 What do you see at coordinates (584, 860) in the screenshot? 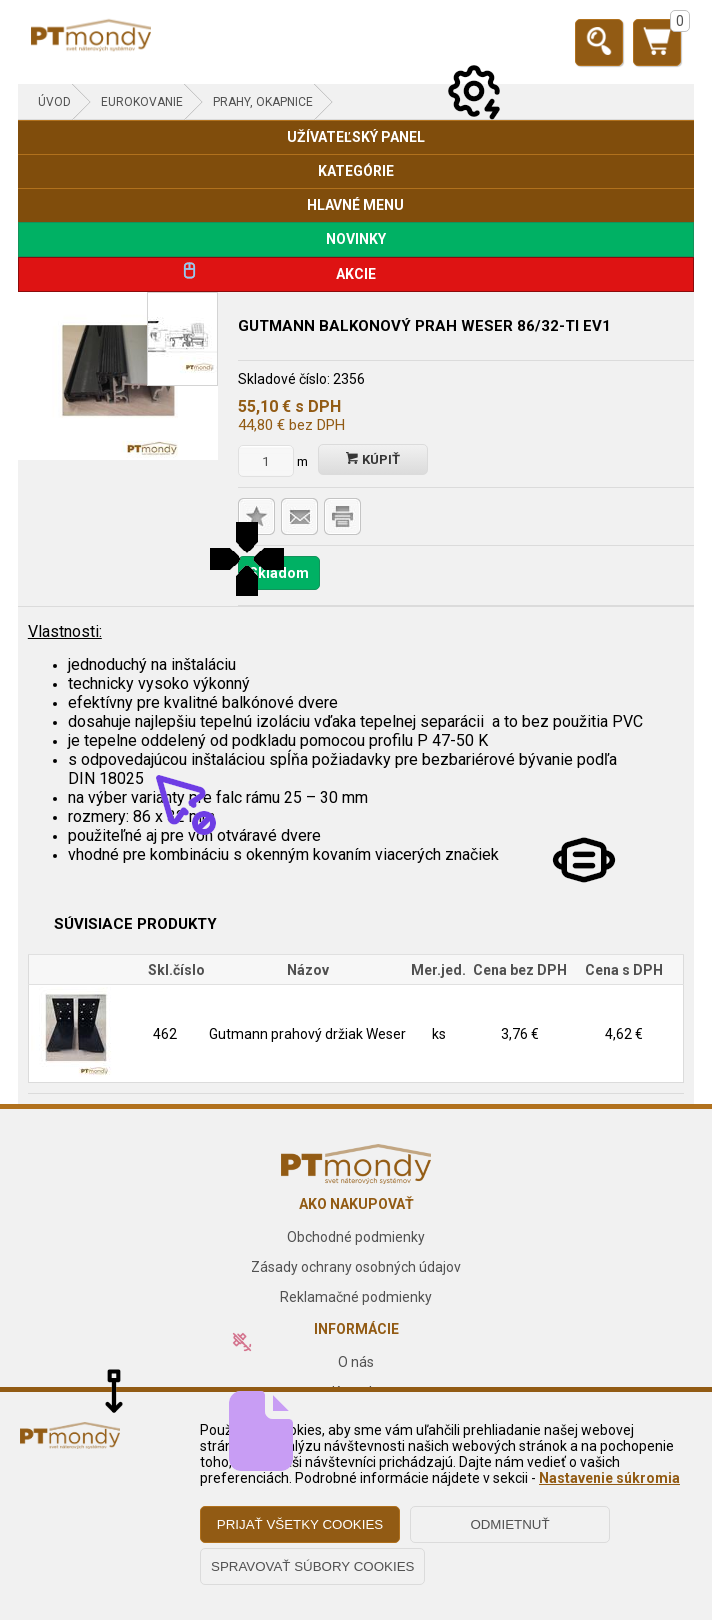
I see `indicates mask required area or health protocol` at bounding box center [584, 860].